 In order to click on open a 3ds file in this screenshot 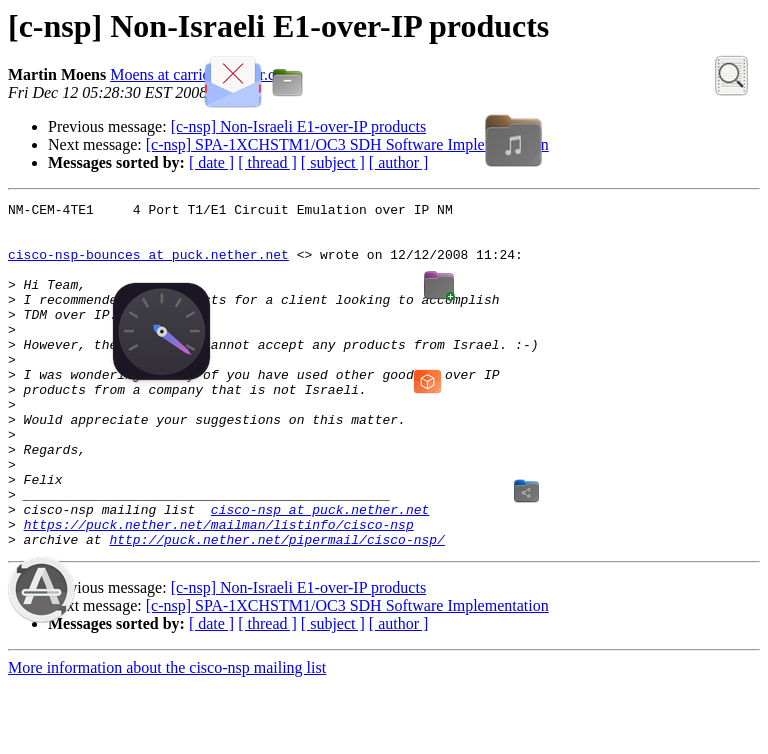, I will do `click(427, 380)`.